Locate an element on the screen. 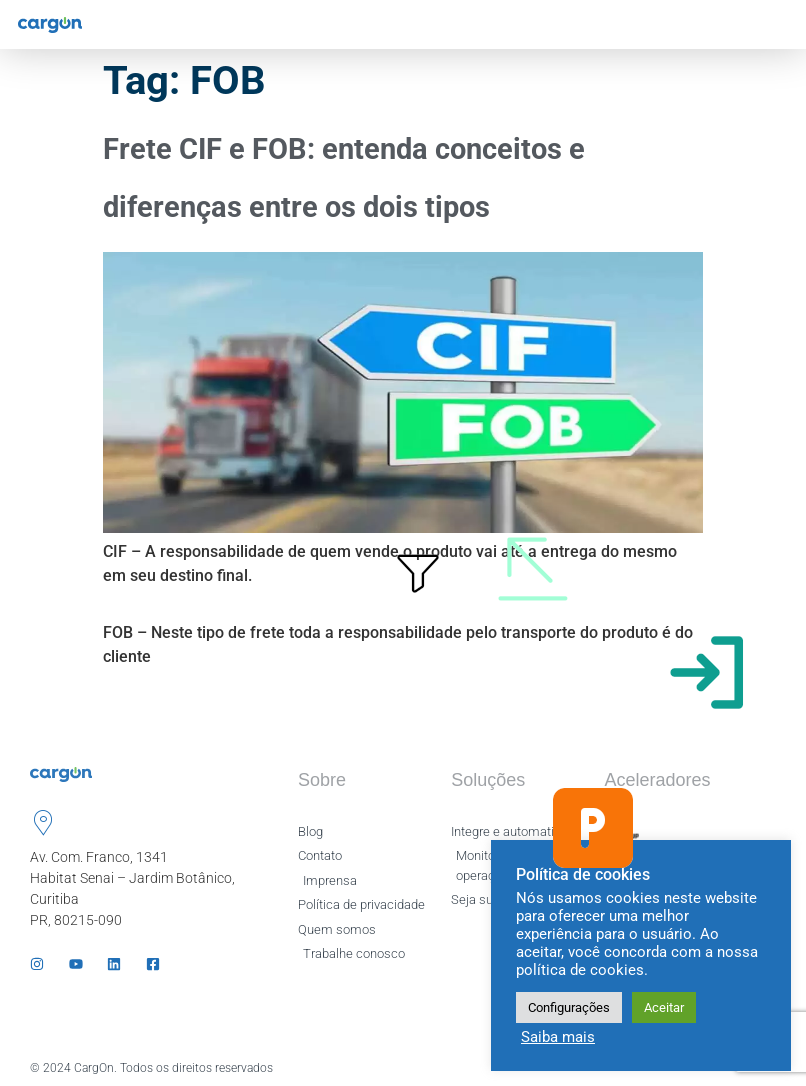  filter or sort content is located at coordinates (418, 572).